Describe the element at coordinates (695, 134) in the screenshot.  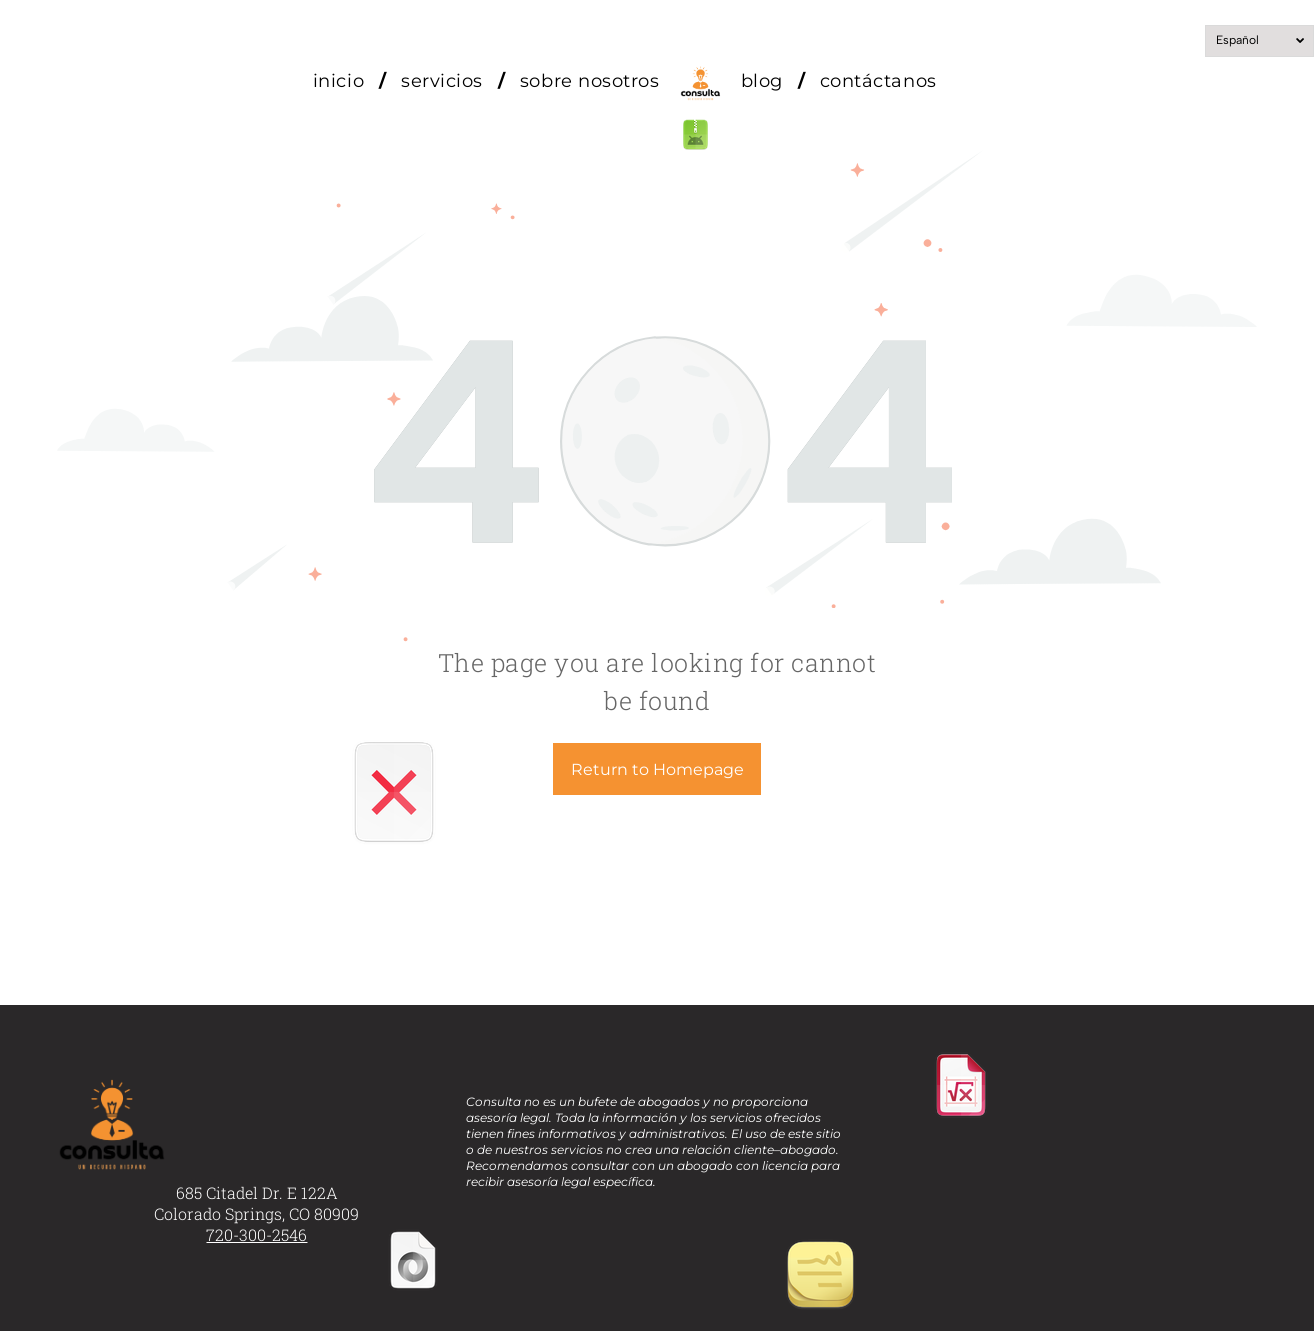
I see `an android application package file (apk)` at that location.